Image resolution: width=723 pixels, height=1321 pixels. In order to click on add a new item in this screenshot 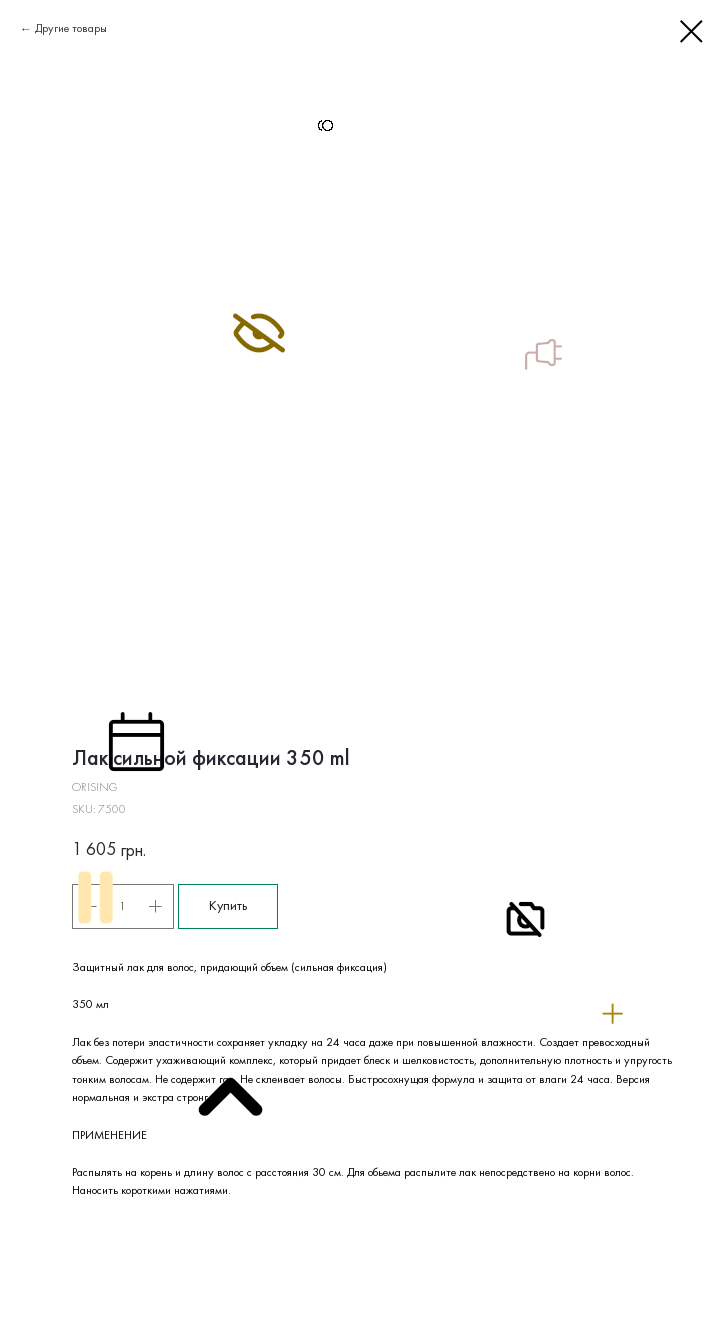, I will do `click(613, 1014)`.